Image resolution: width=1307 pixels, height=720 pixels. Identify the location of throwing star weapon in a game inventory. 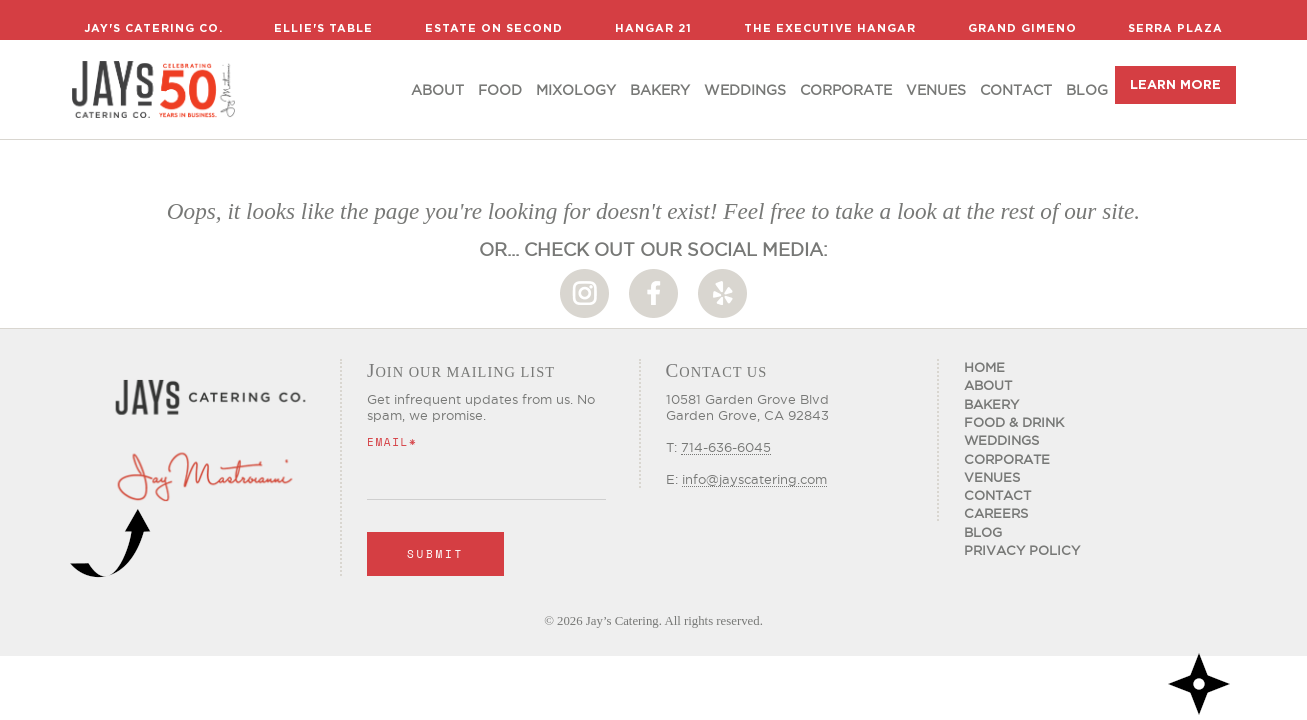
(1199, 684).